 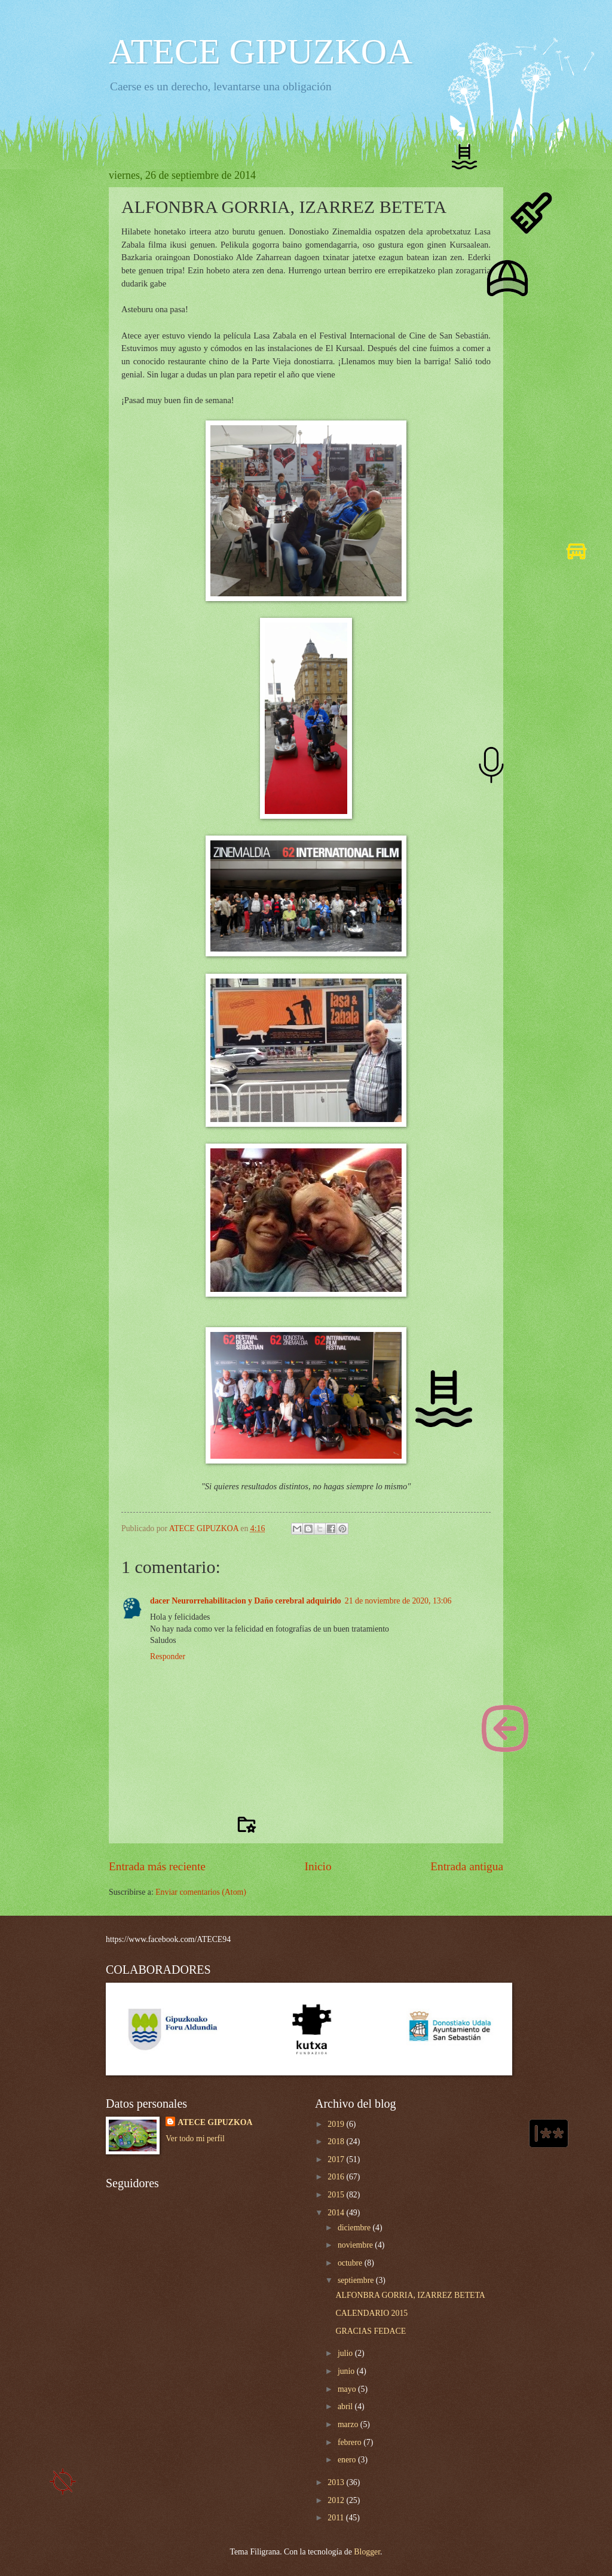 What do you see at coordinates (63, 2482) in the screenshot?
I see `location services disabled` at bounding box center [63, 2482].